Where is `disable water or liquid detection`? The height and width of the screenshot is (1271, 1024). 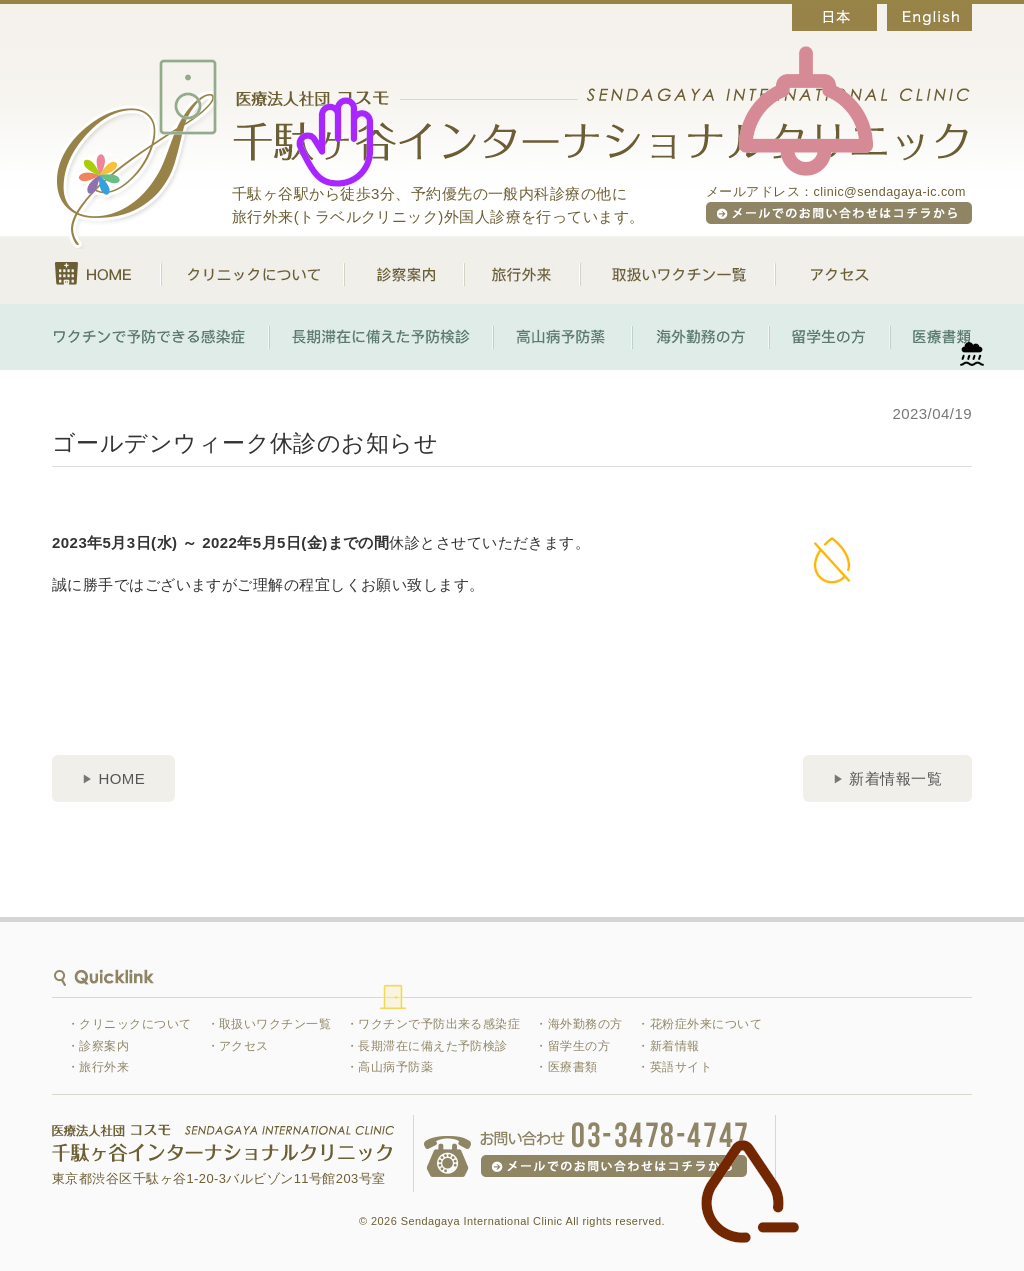
disable water or liquid detection is located at coordinates (832, 562).